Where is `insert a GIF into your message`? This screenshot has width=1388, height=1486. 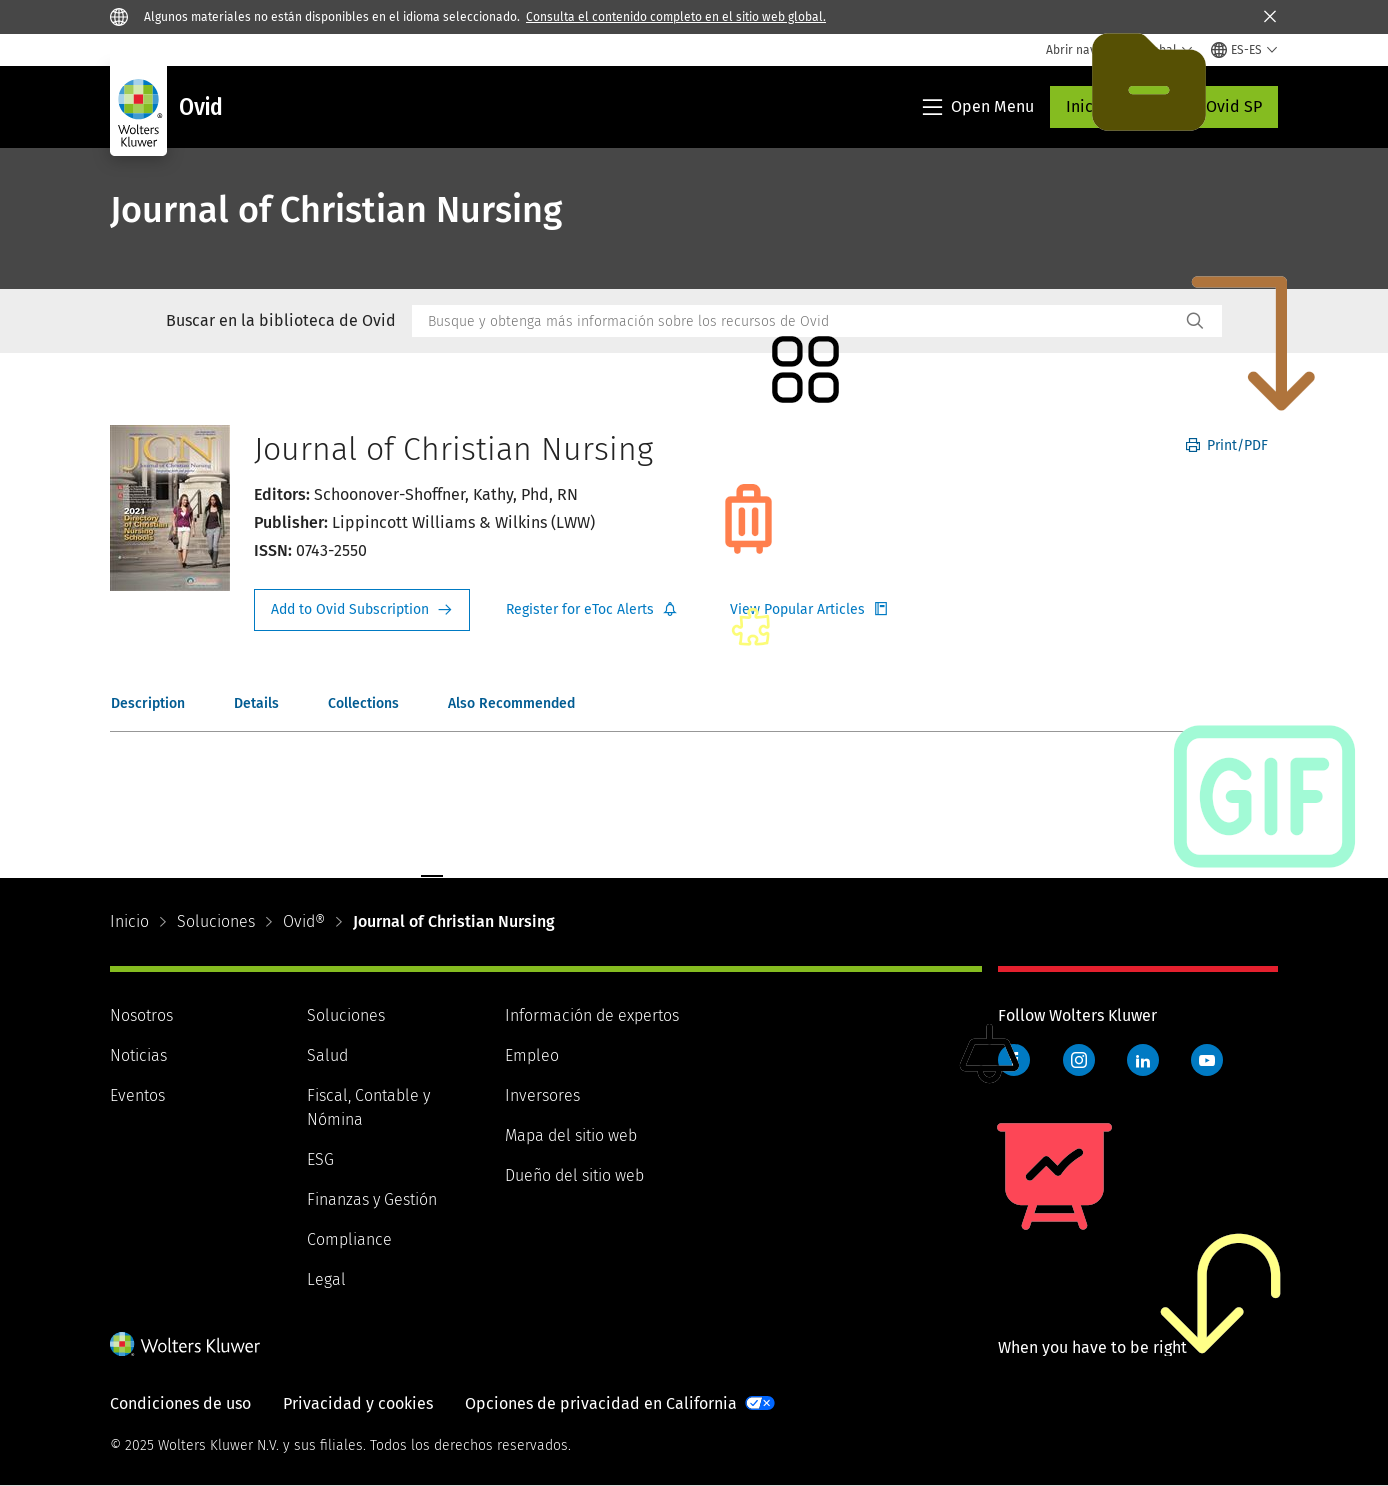 insert a GIF into your message is located at coordinates (1264, 796).